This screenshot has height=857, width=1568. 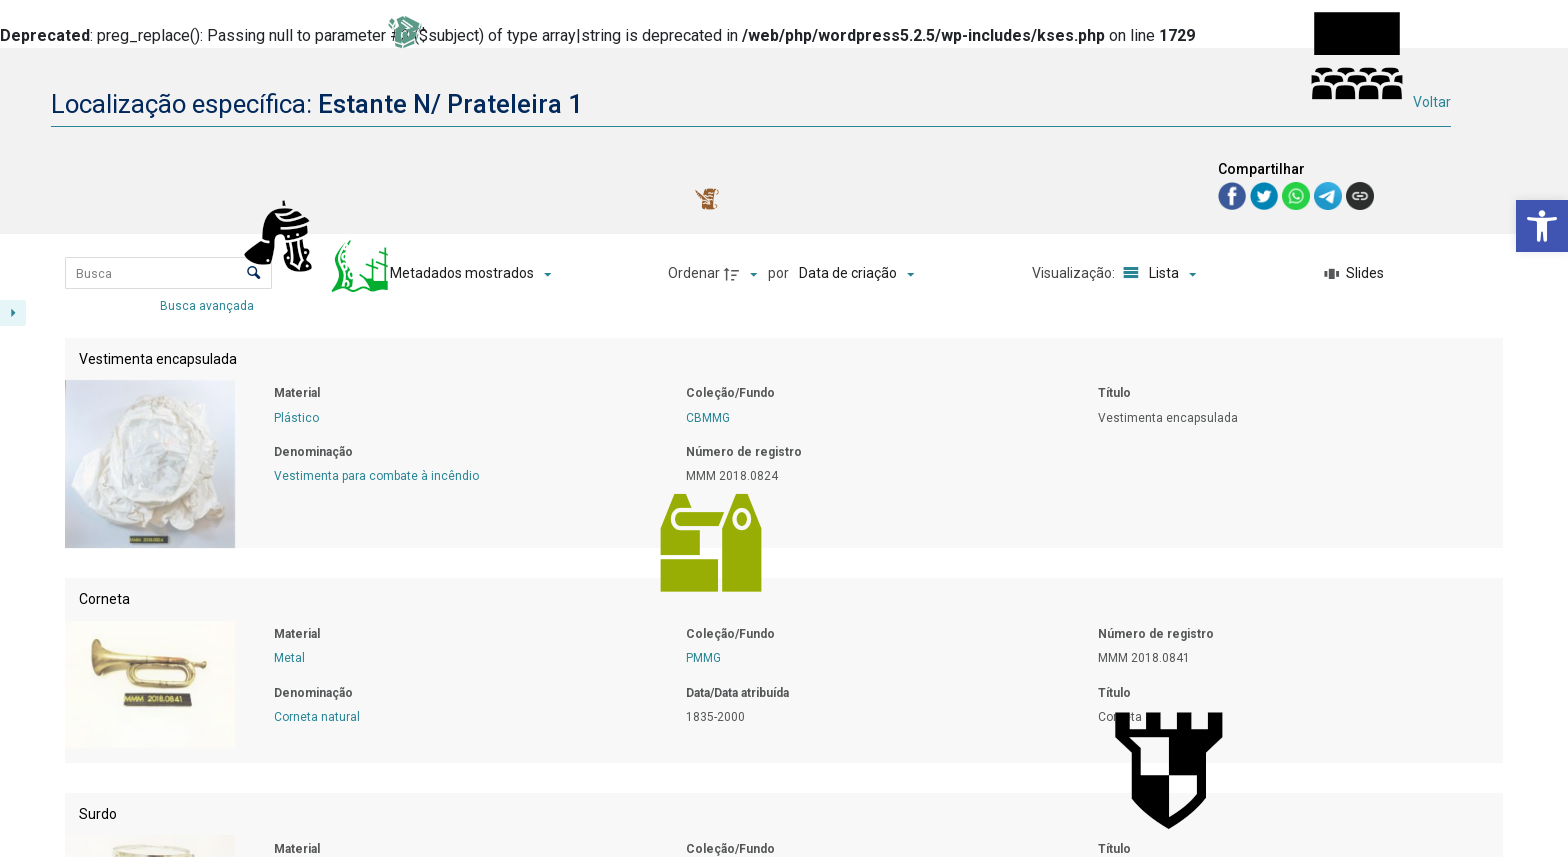 What do you see at coordinates (1357, 55) in the screenshot?
I see `access theater or cinema listings` at bounding box center [1357, 55].